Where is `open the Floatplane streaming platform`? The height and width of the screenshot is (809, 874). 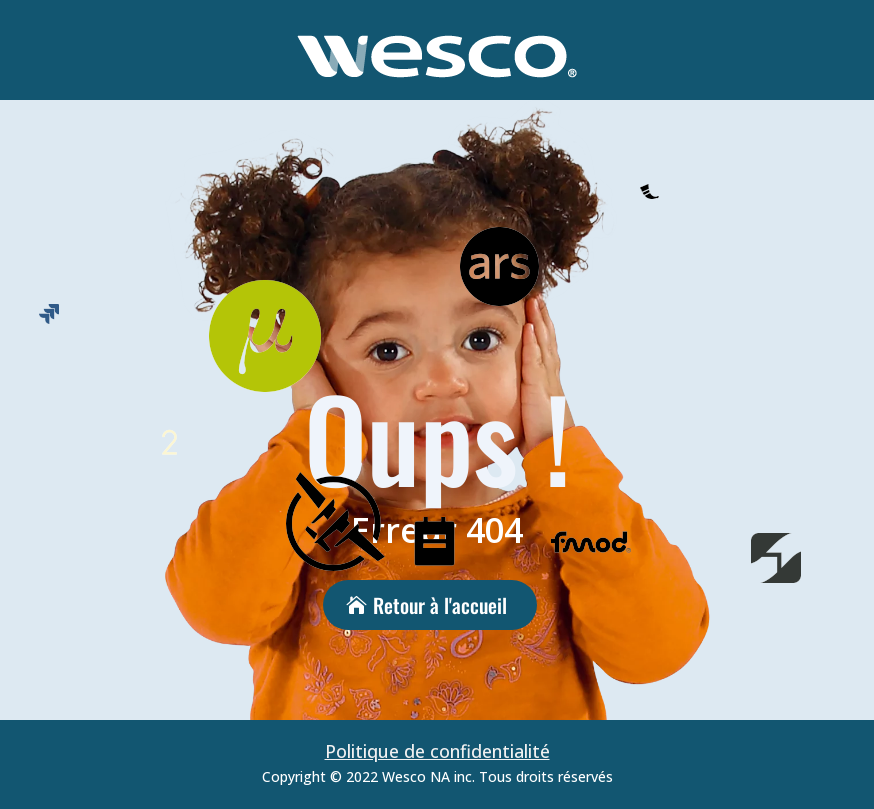
open the Floatplane streaming platform is located at coordinates (335, 521).